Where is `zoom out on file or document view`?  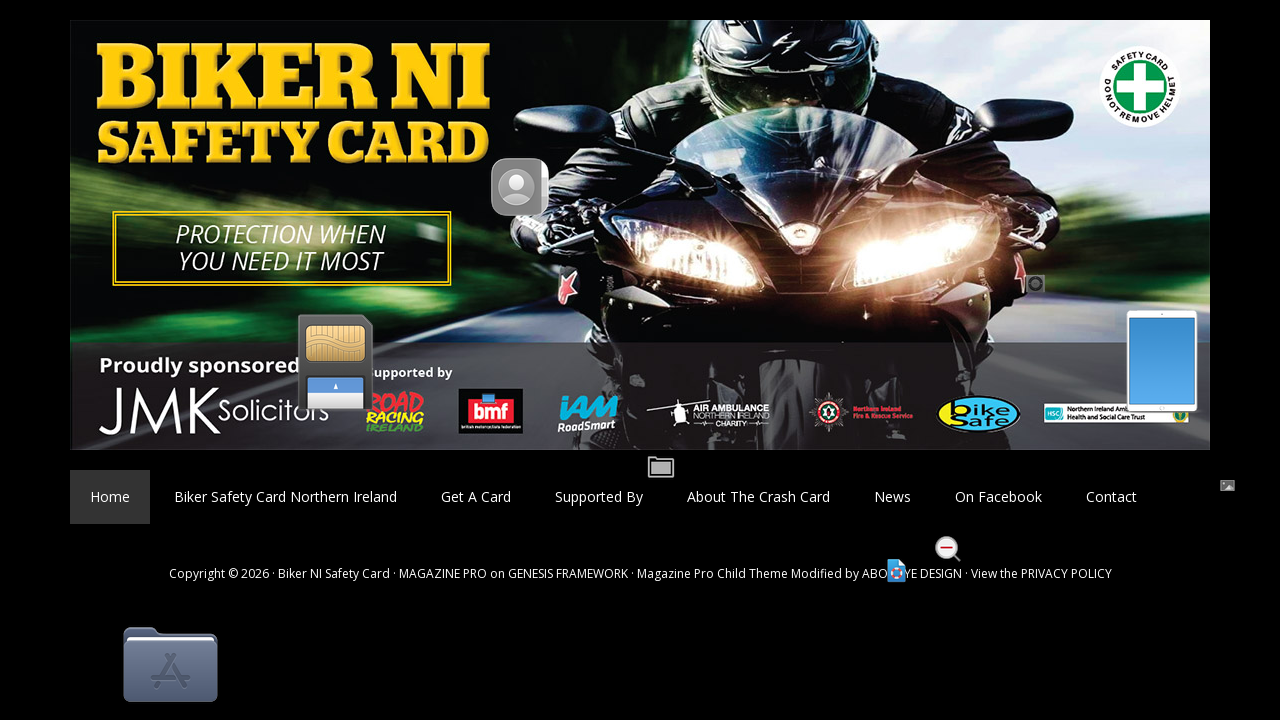
zoom out on file or document view is located at coordinates (948, 549).